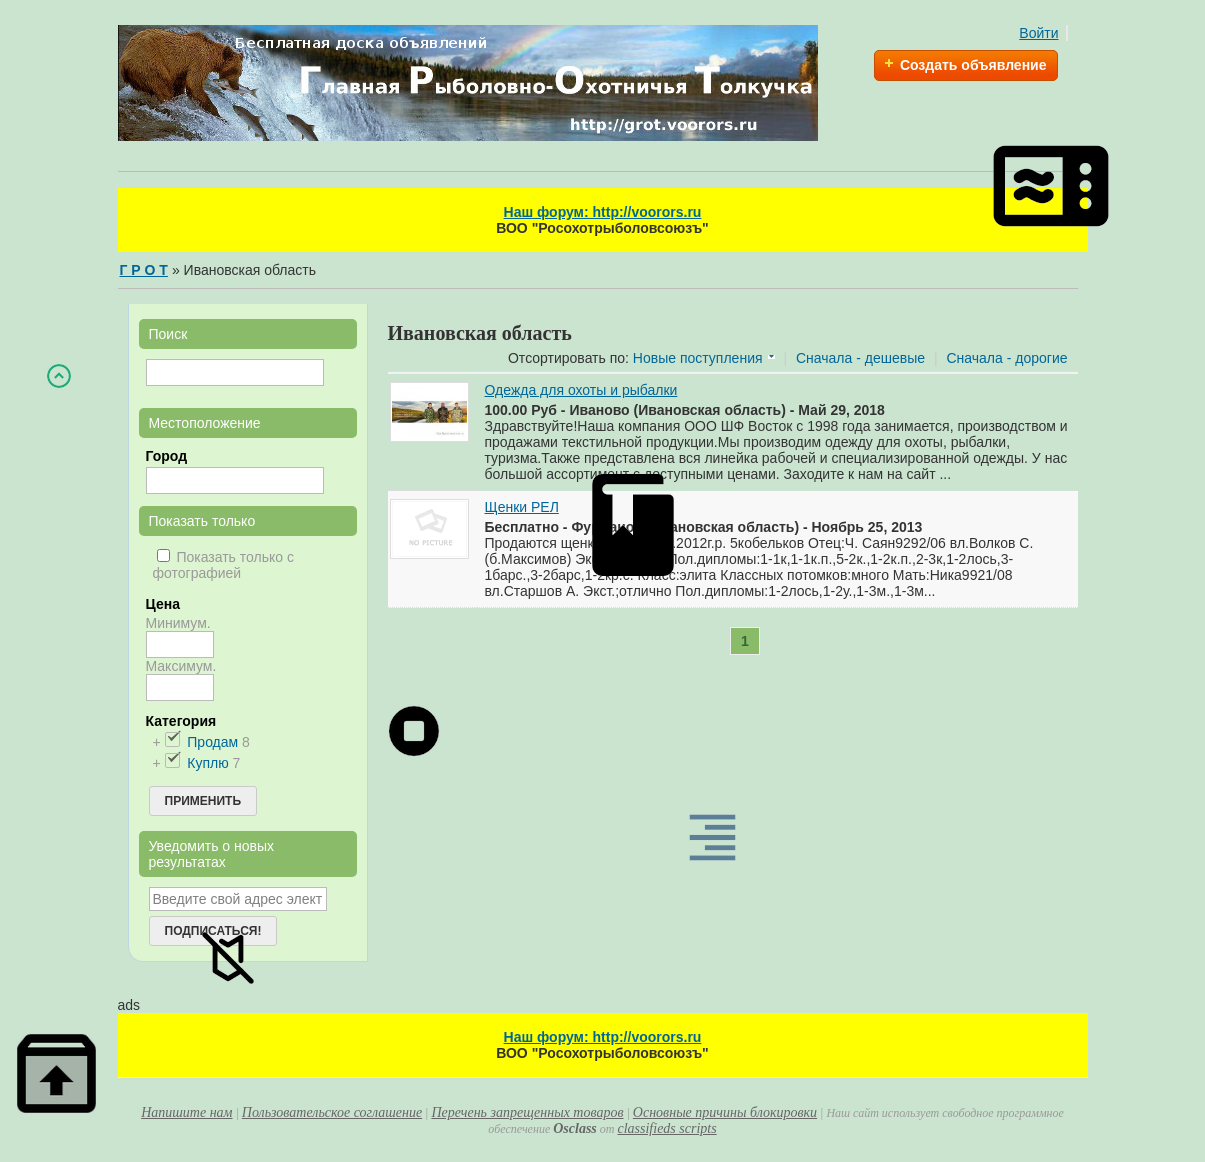 The image size is (1205, 1162). Describe the element at coordinates (1051, 186) in the screenshot. I see `access microwave or kitchen appliance controls` at that location.